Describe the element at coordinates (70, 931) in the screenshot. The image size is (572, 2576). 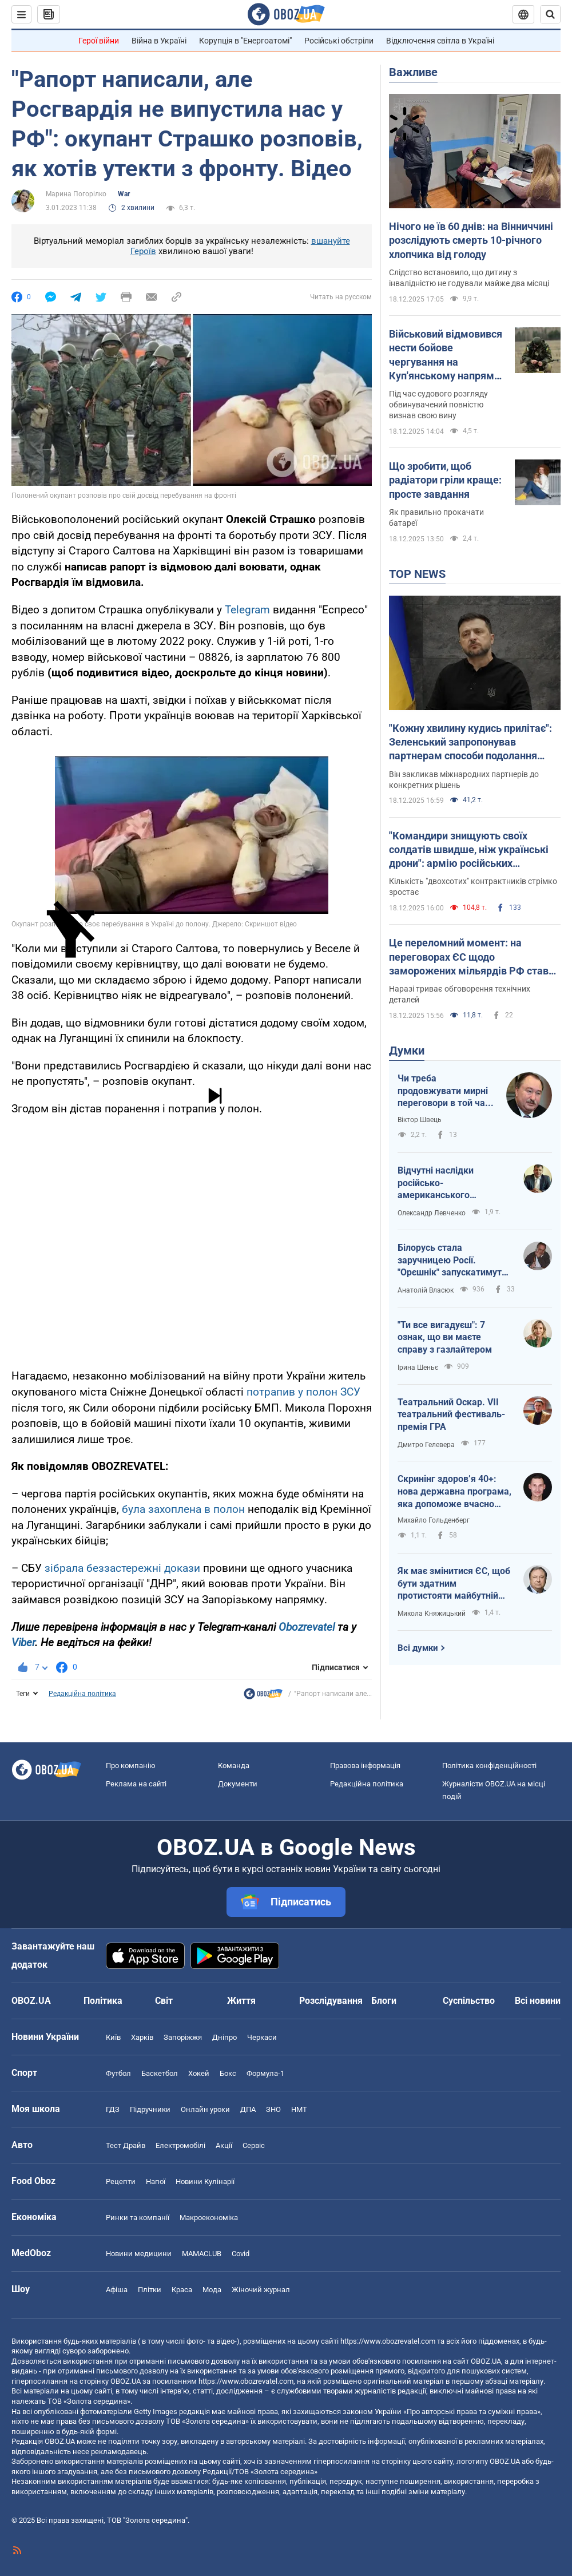
I see `clear all active filters` at that location.